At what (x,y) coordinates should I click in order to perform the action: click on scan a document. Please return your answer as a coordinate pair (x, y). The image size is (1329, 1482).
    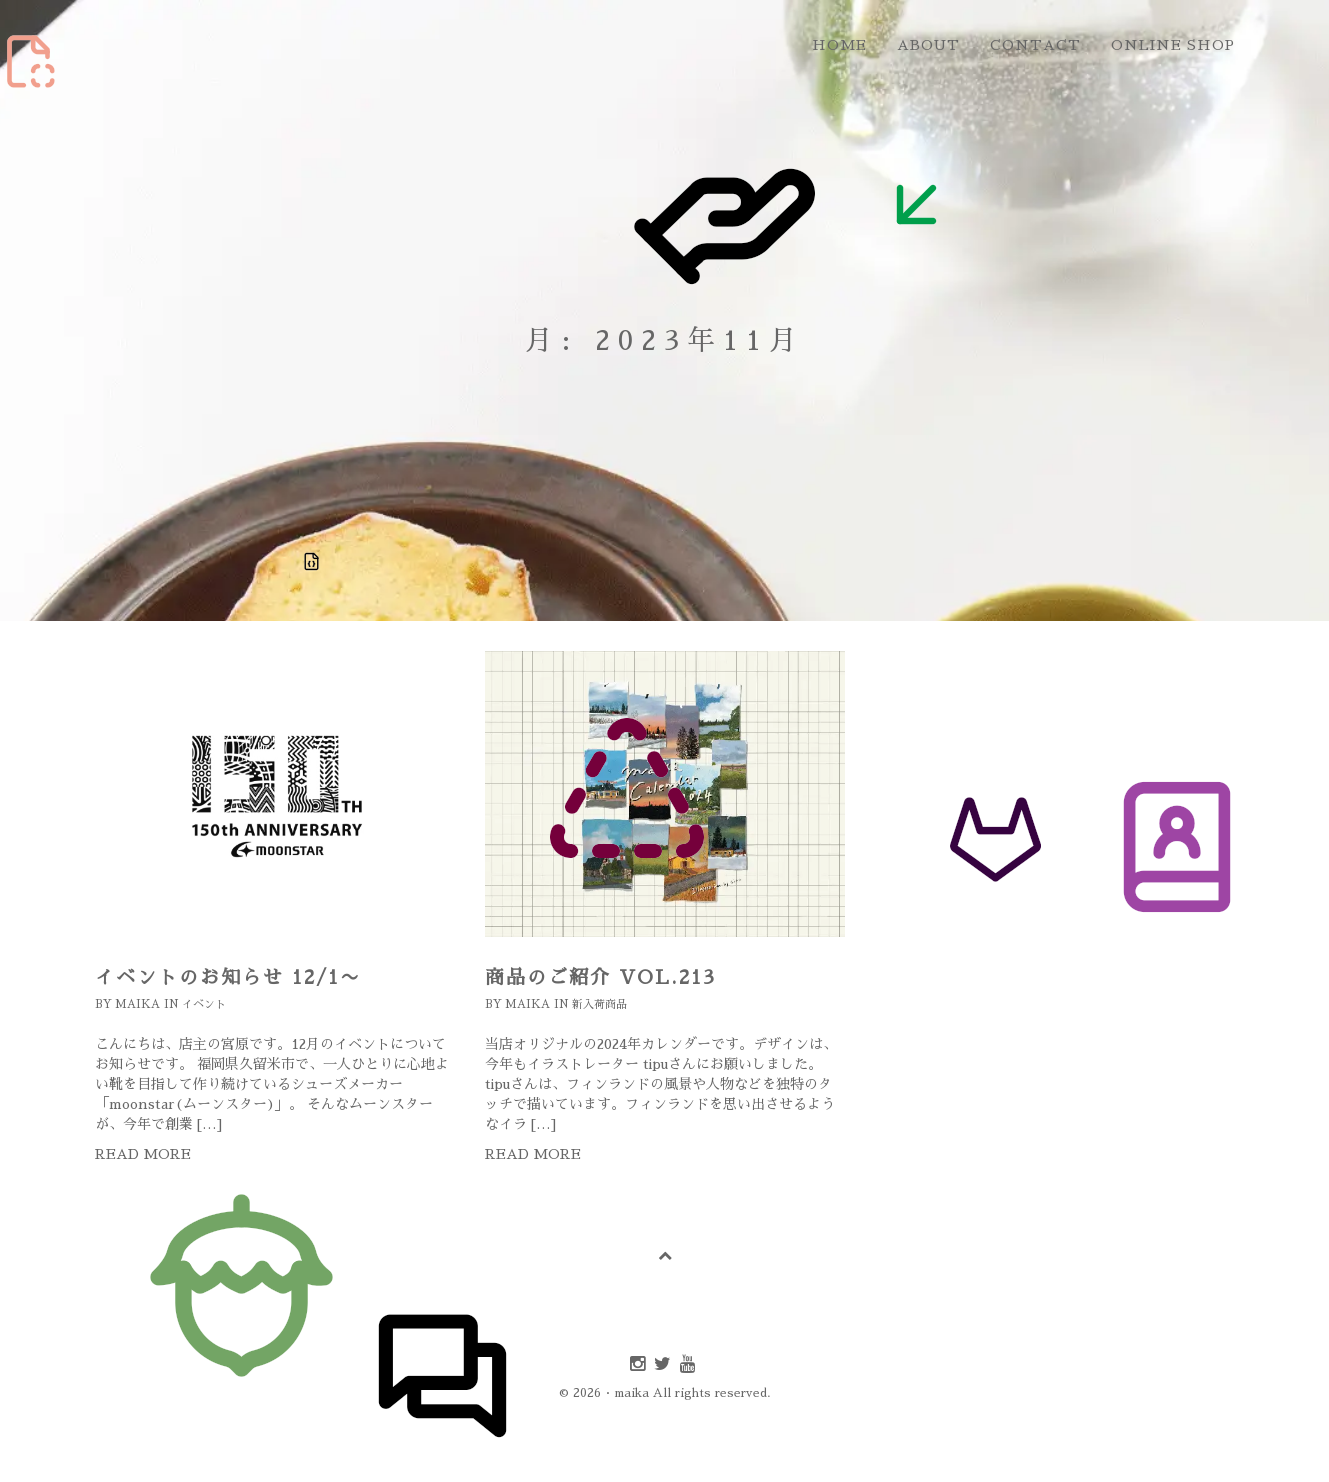
    Looking at the image, I should click on (28, 61).